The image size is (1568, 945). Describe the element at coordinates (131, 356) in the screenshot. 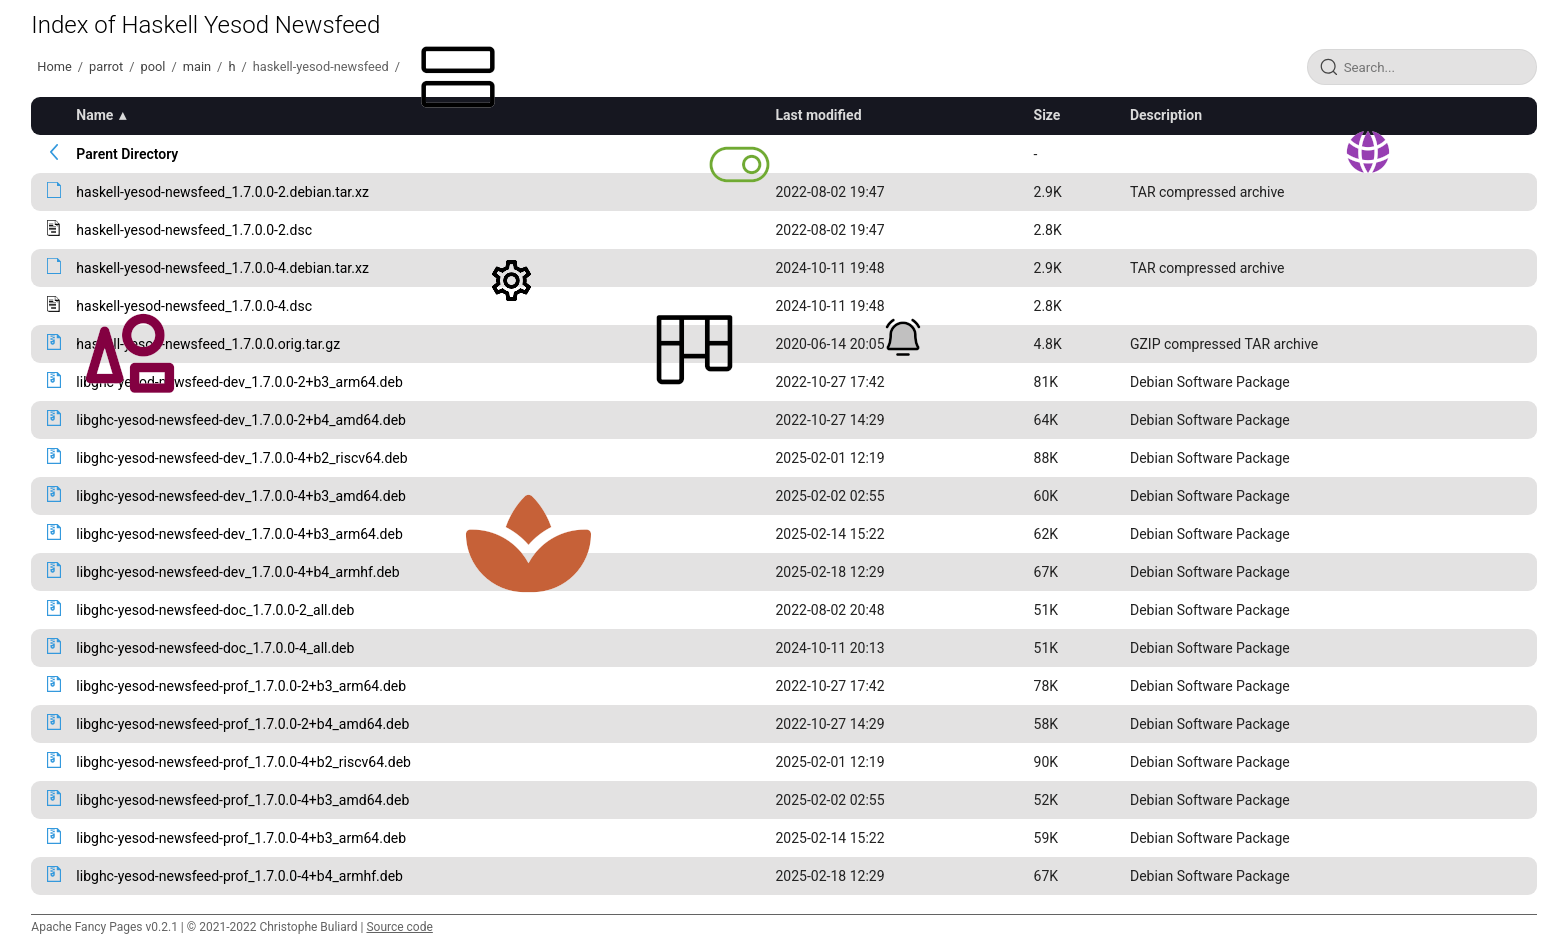

I see `access shape tools or drawing options` at that location.